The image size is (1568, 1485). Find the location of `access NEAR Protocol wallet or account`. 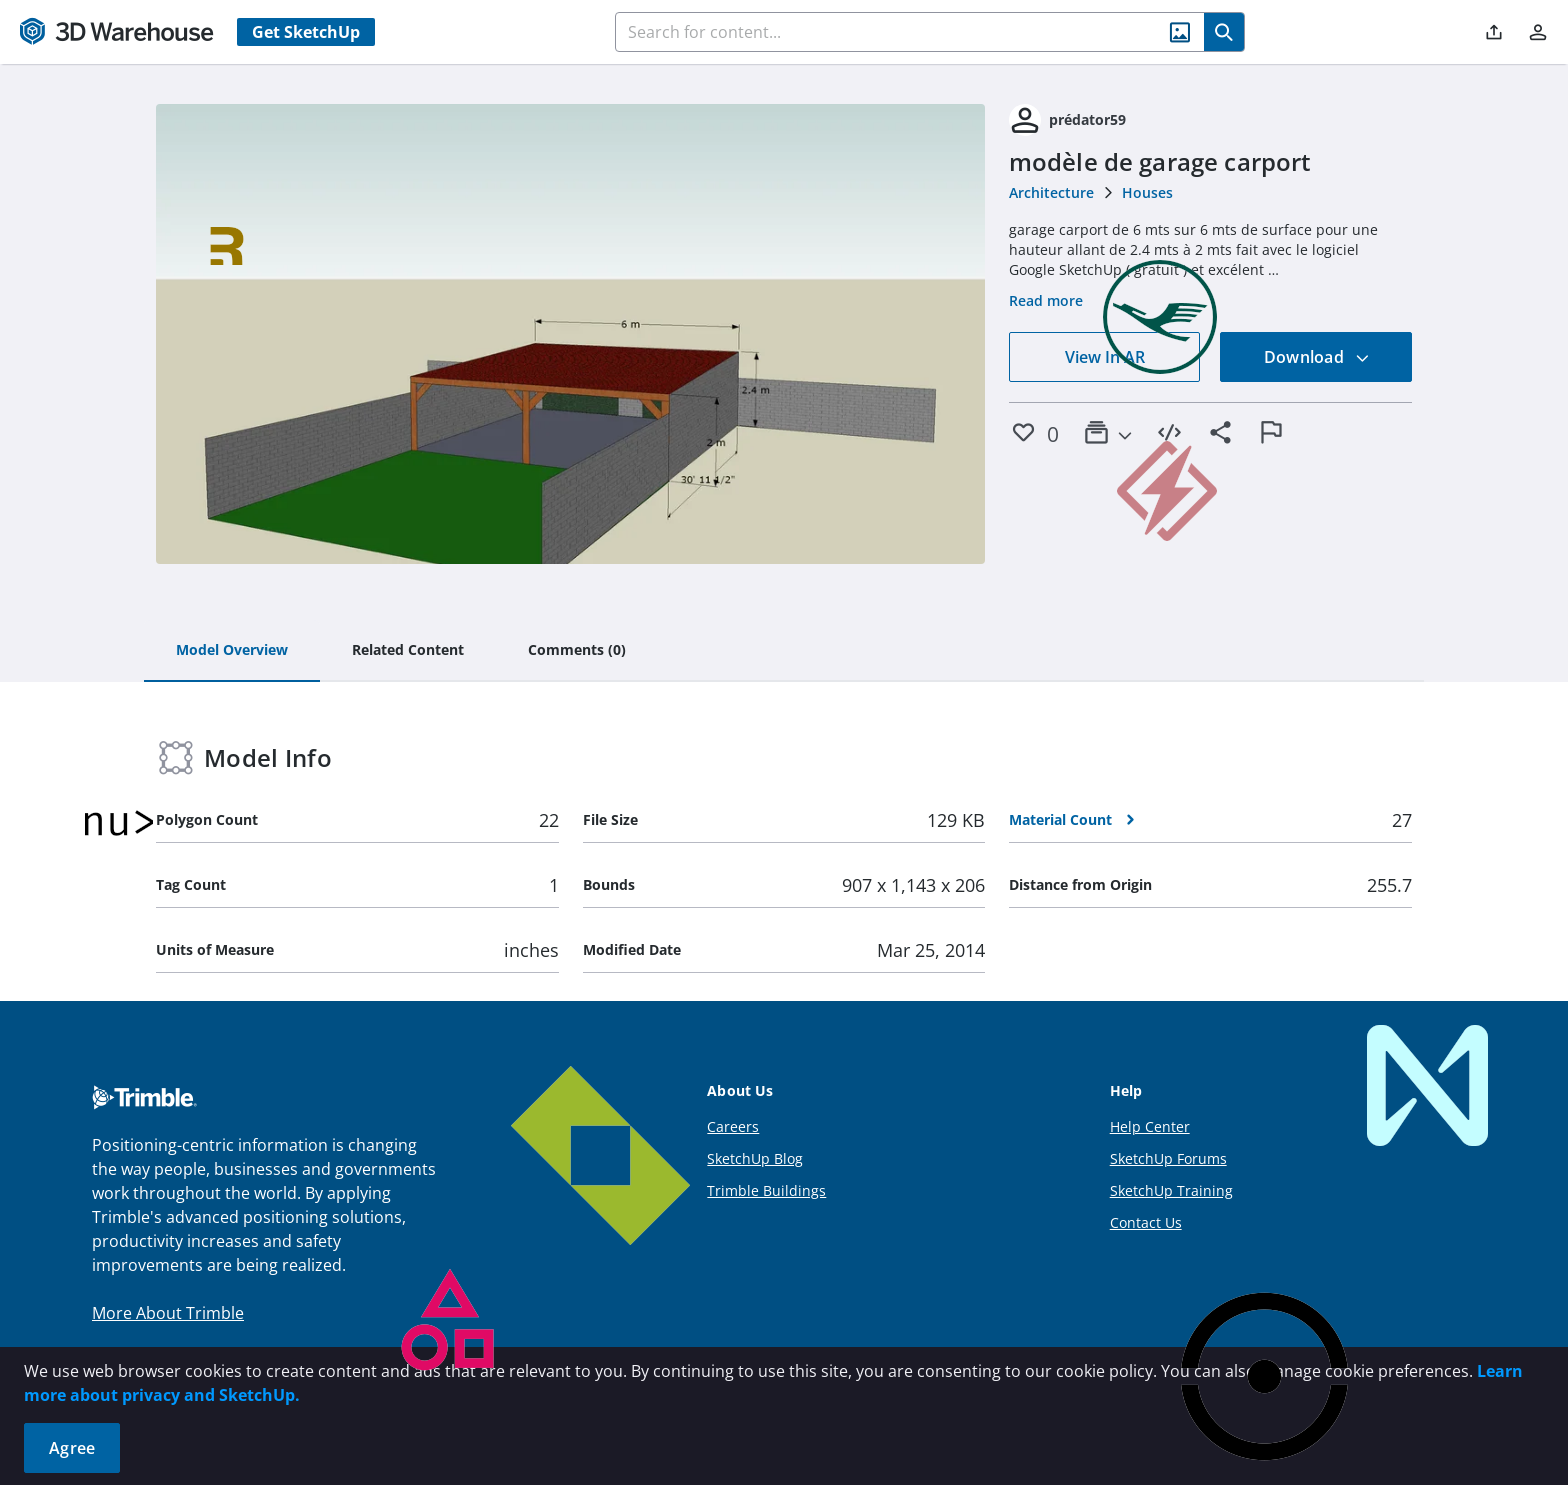

access NEAR Protocol wallet or account is located at coordinates (1427, 1085).